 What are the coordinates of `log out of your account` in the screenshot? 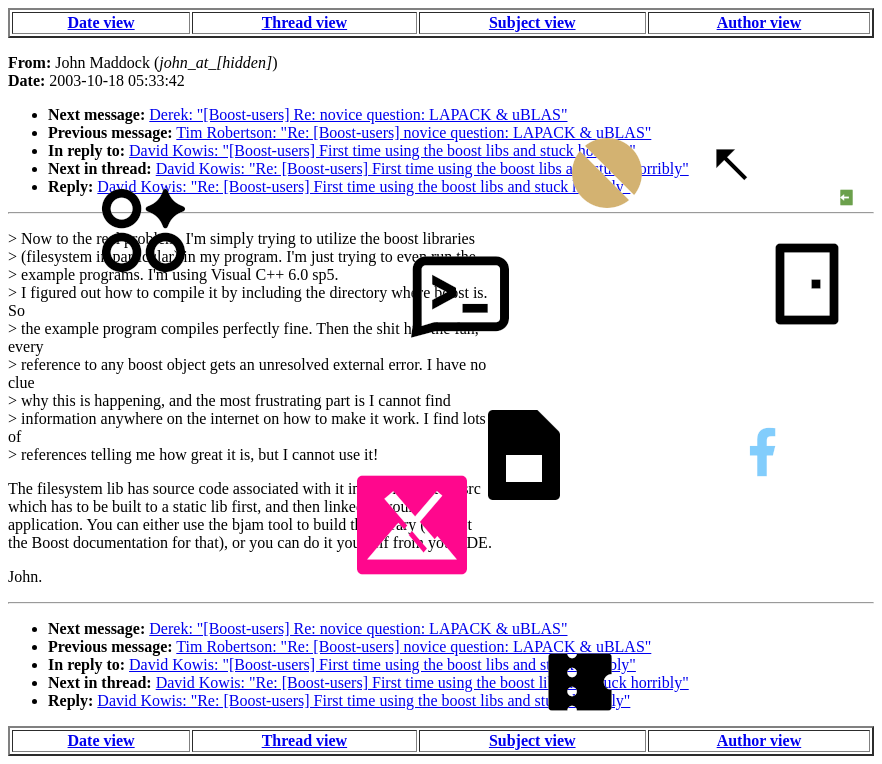 It's located at (846, 197).